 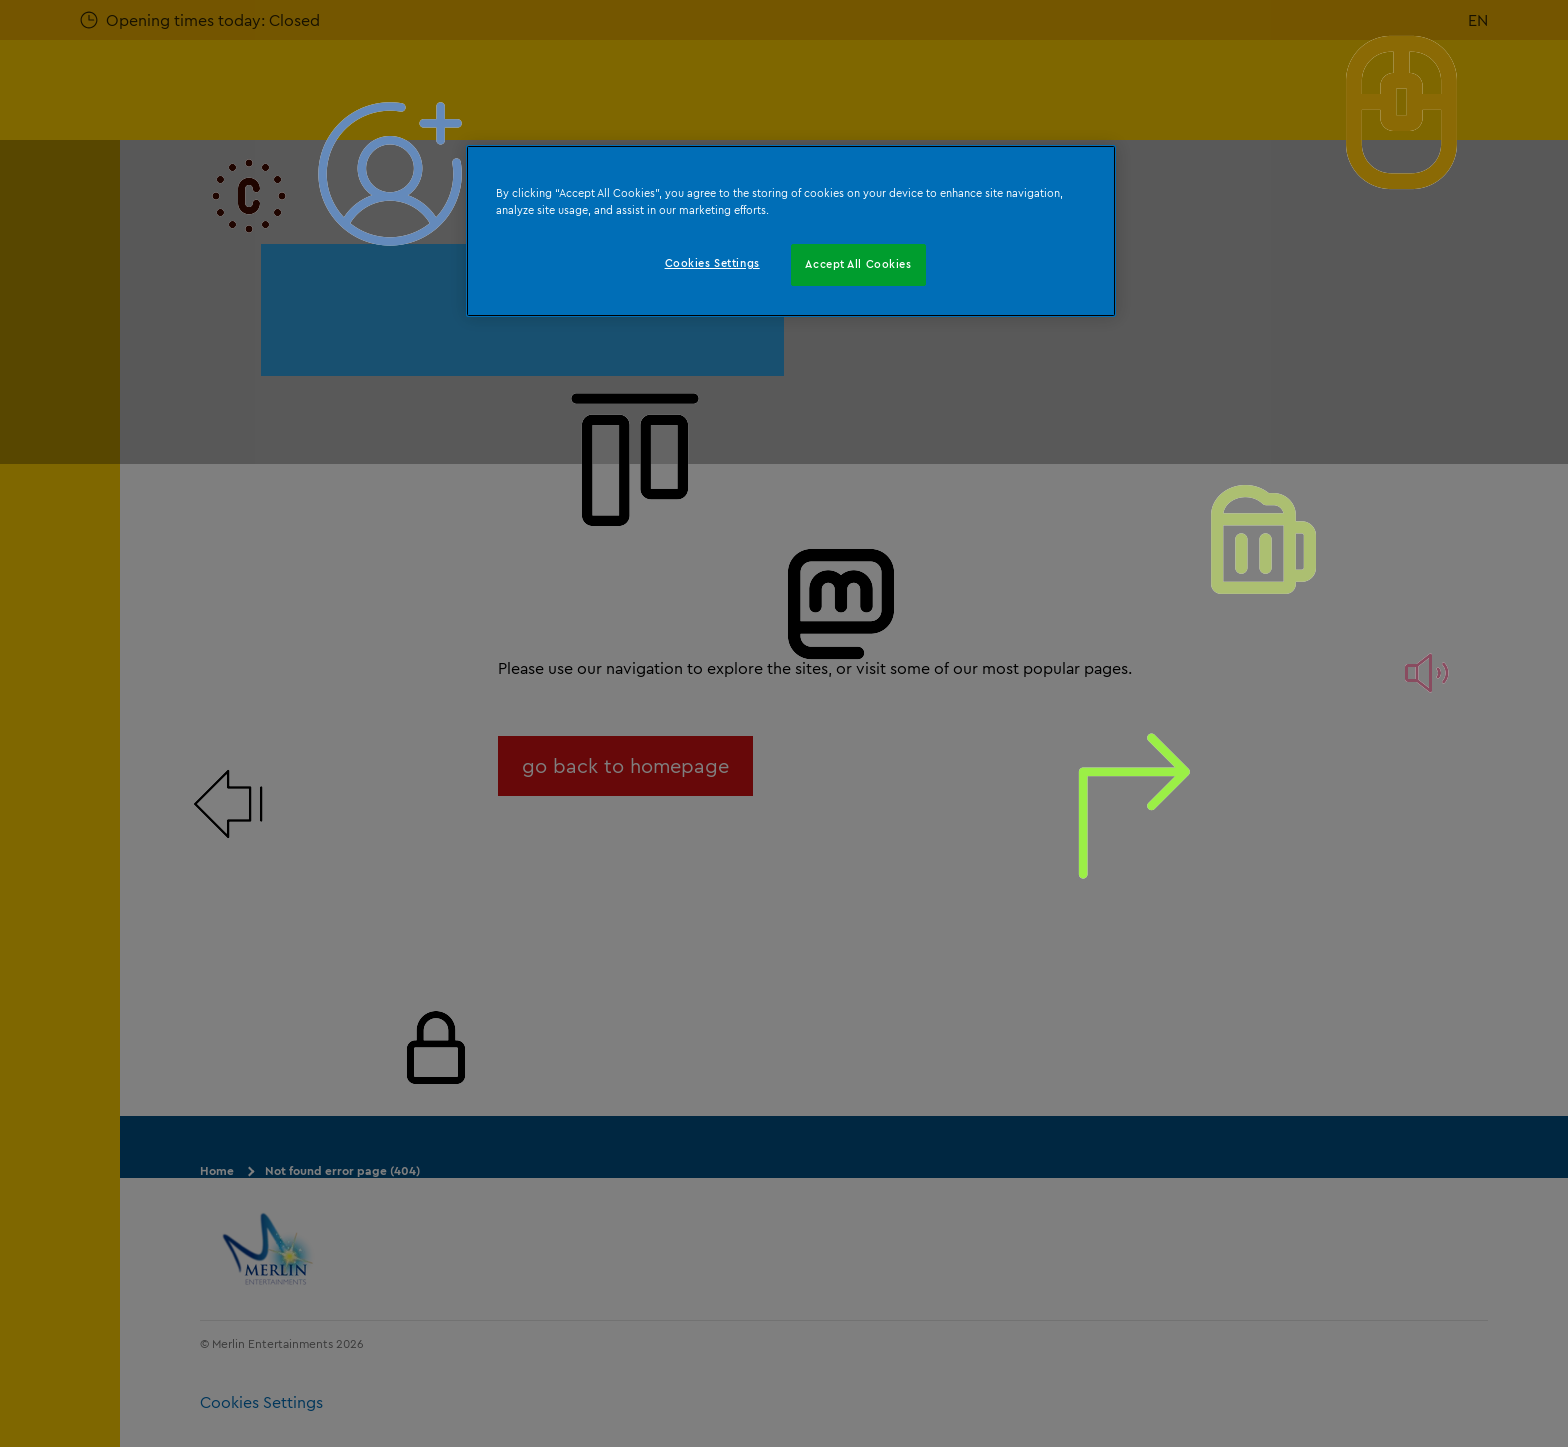 What do you see at coordinates (436, 1050) in the screenshot?
I see `indicates a locked or secure item` at bounding box center [436, 1050].